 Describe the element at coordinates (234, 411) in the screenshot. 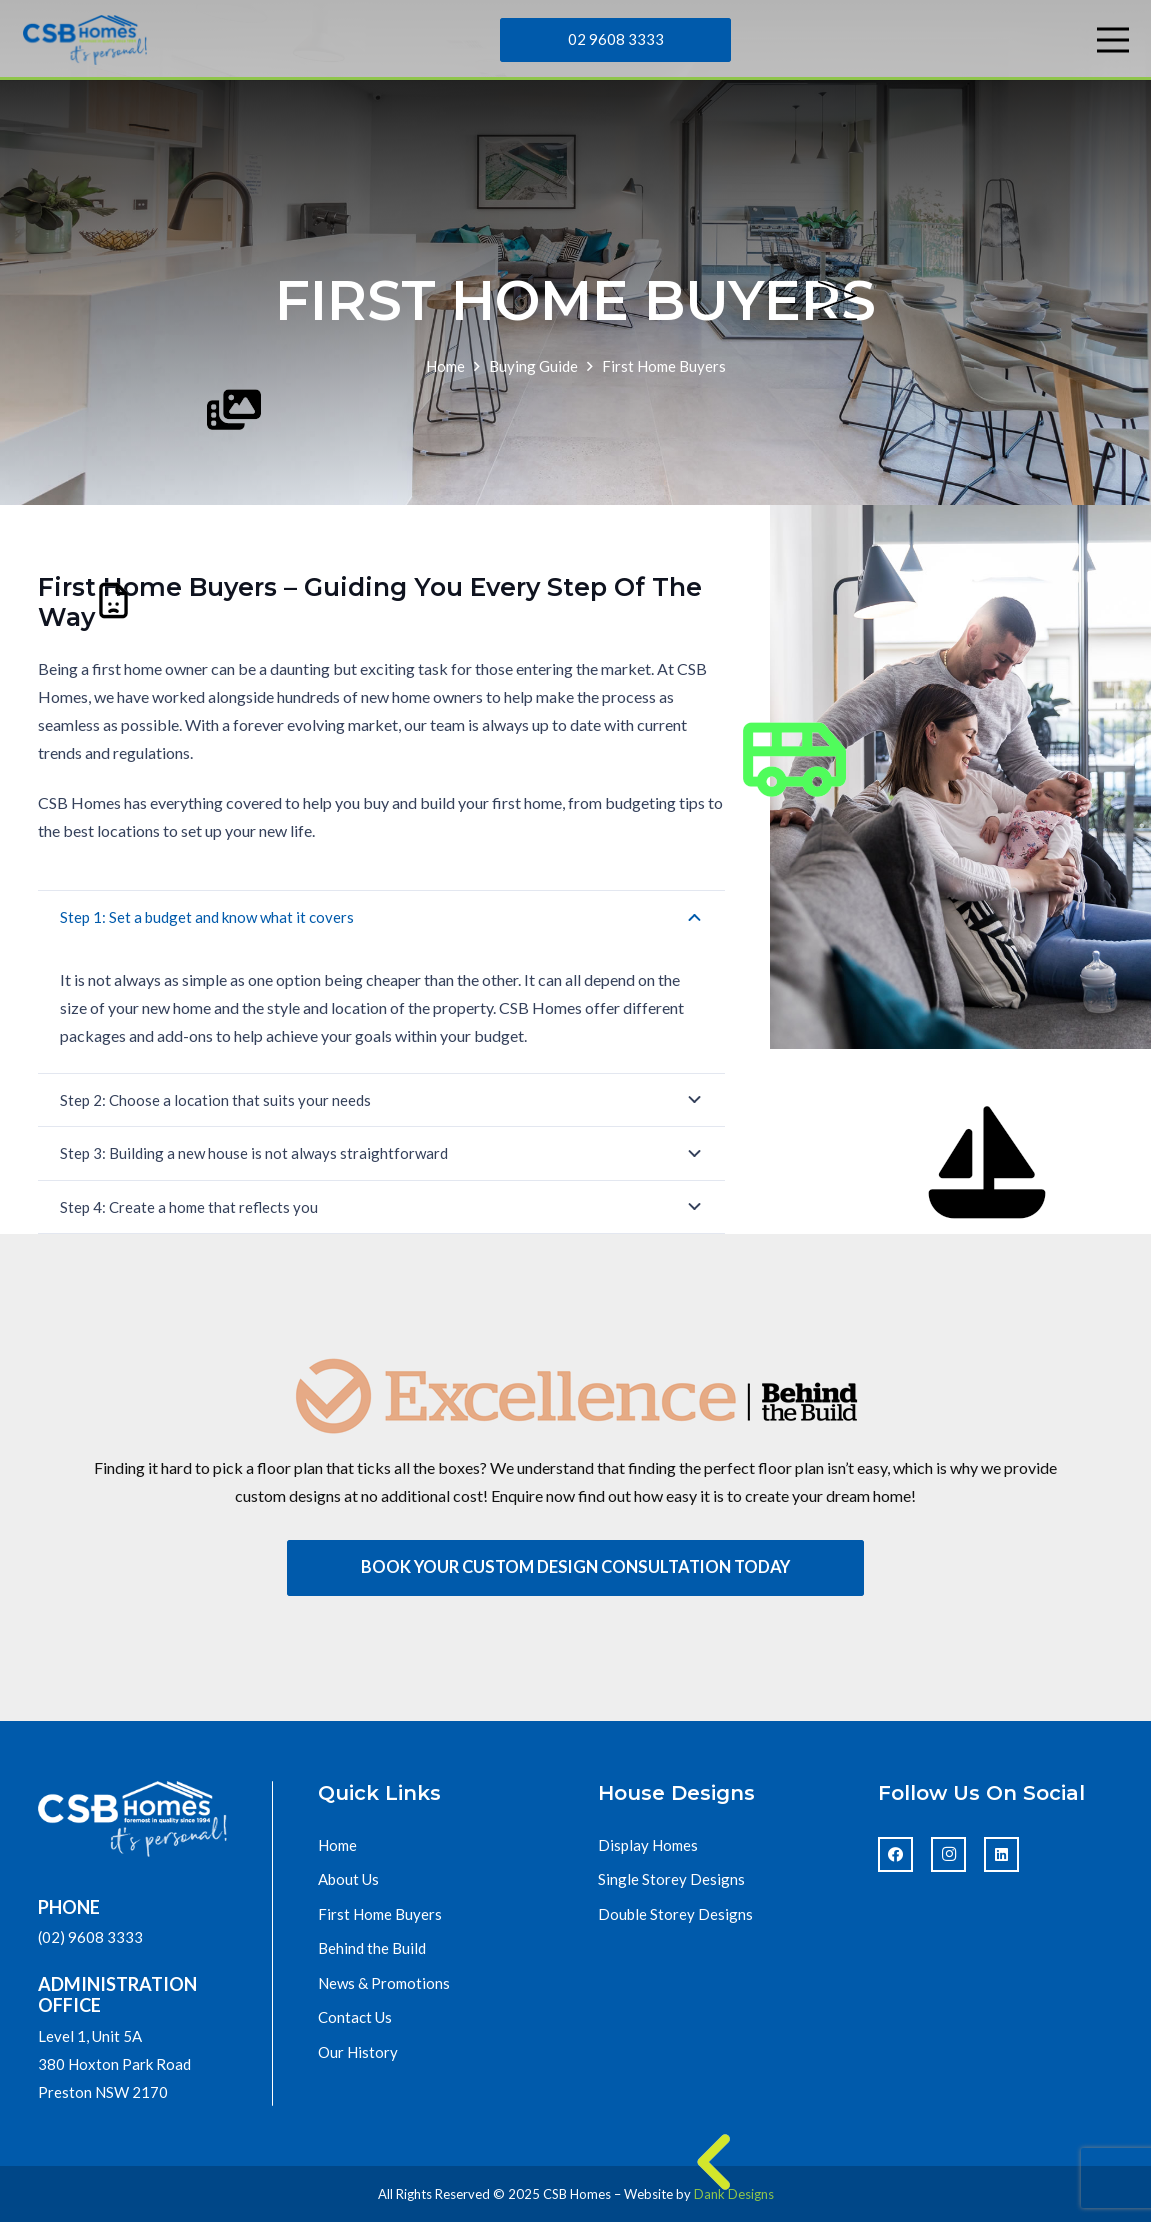

I see `access photo and video gallery` at that location.